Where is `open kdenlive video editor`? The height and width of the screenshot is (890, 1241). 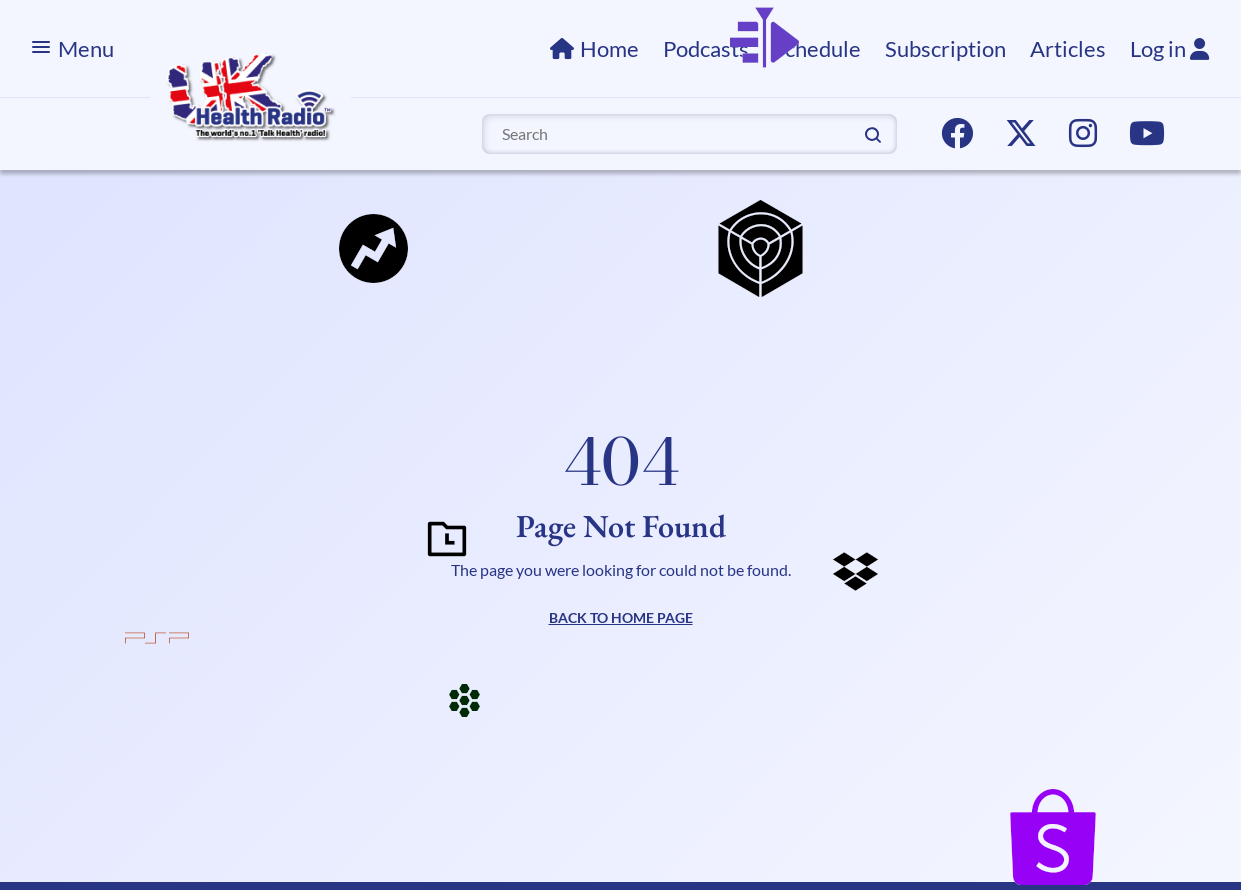 open kdenlive video editor is located at coordinates (764, 37).